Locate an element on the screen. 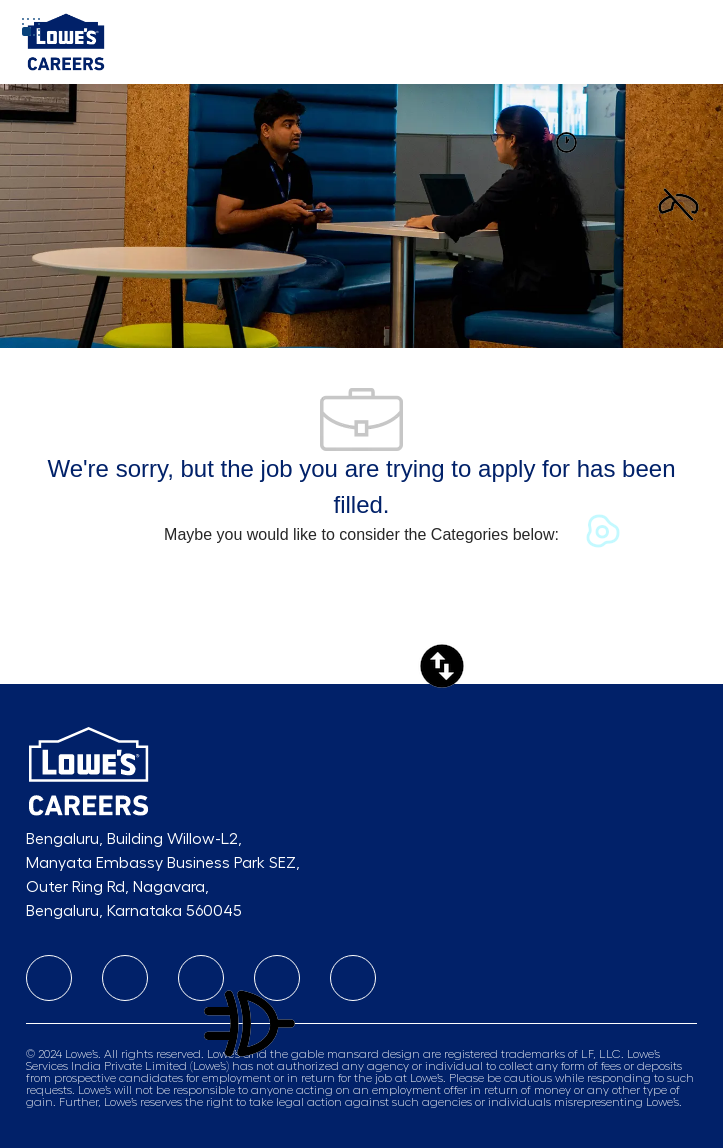  XOR logic gate symbol for circuit diagrams is located at coordinates (249, 1023).